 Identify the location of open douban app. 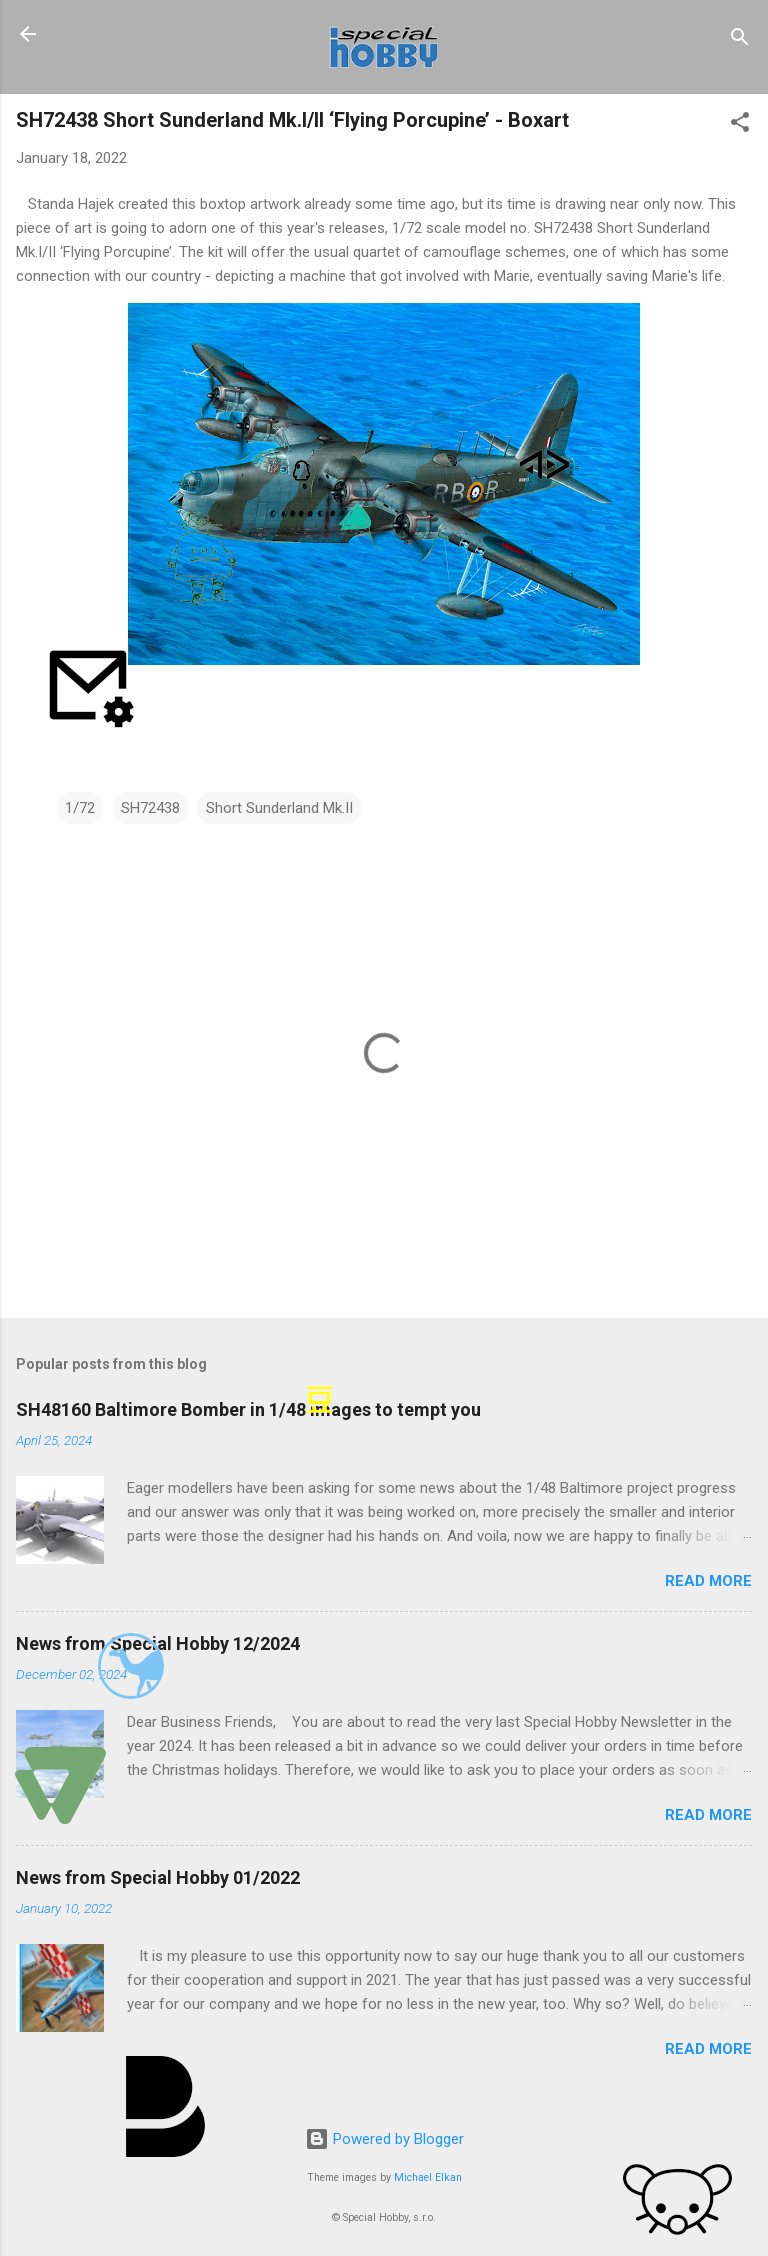
(319, 1399).